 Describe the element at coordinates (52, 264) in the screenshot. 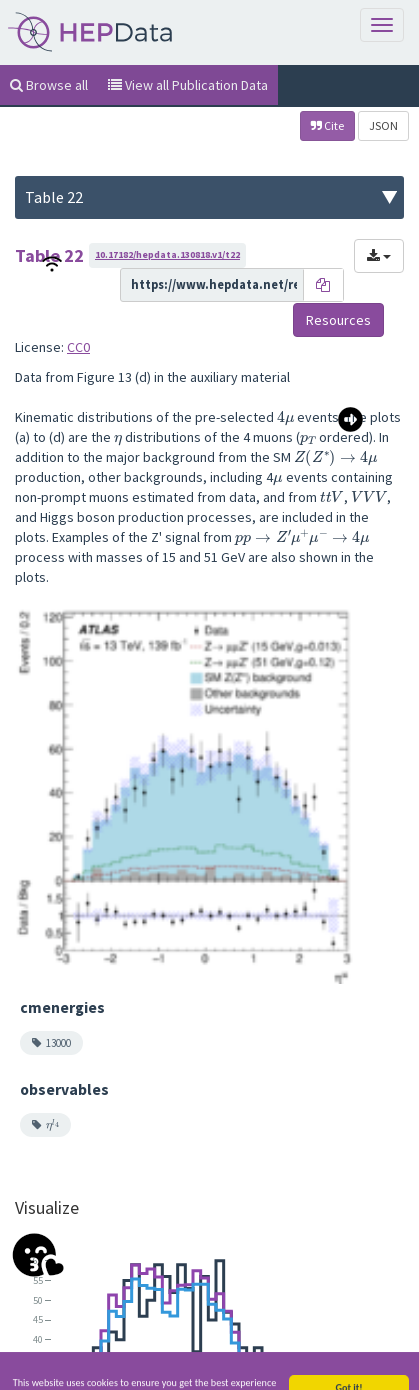

I see `indicates strong wifi connection` at that location.